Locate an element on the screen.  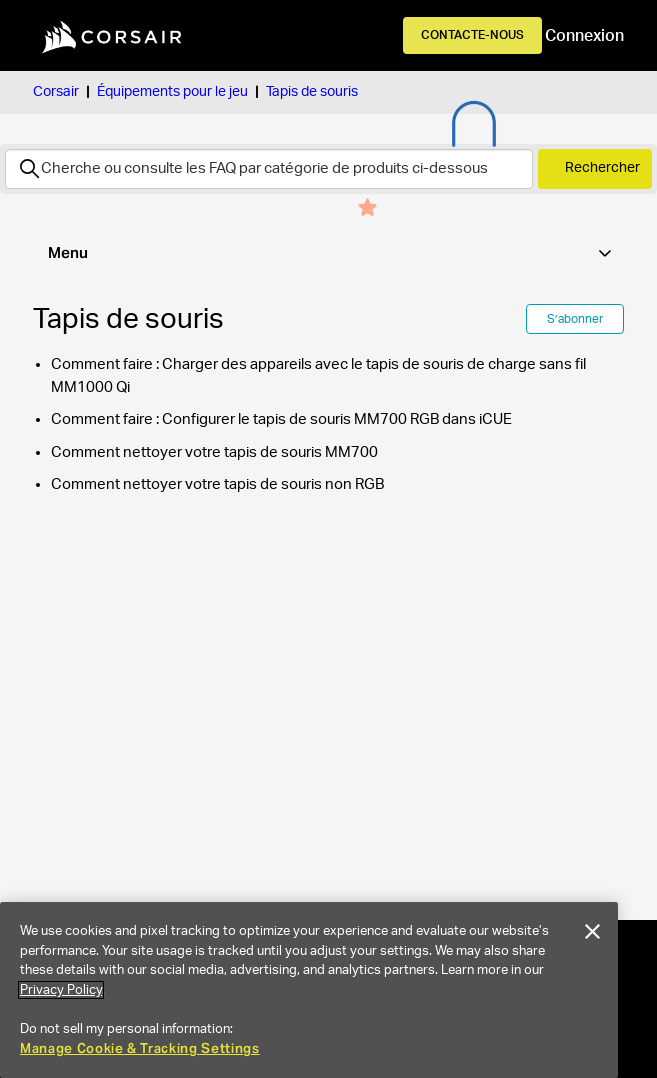
mark item as favorite is located at coordinates (367, 207).